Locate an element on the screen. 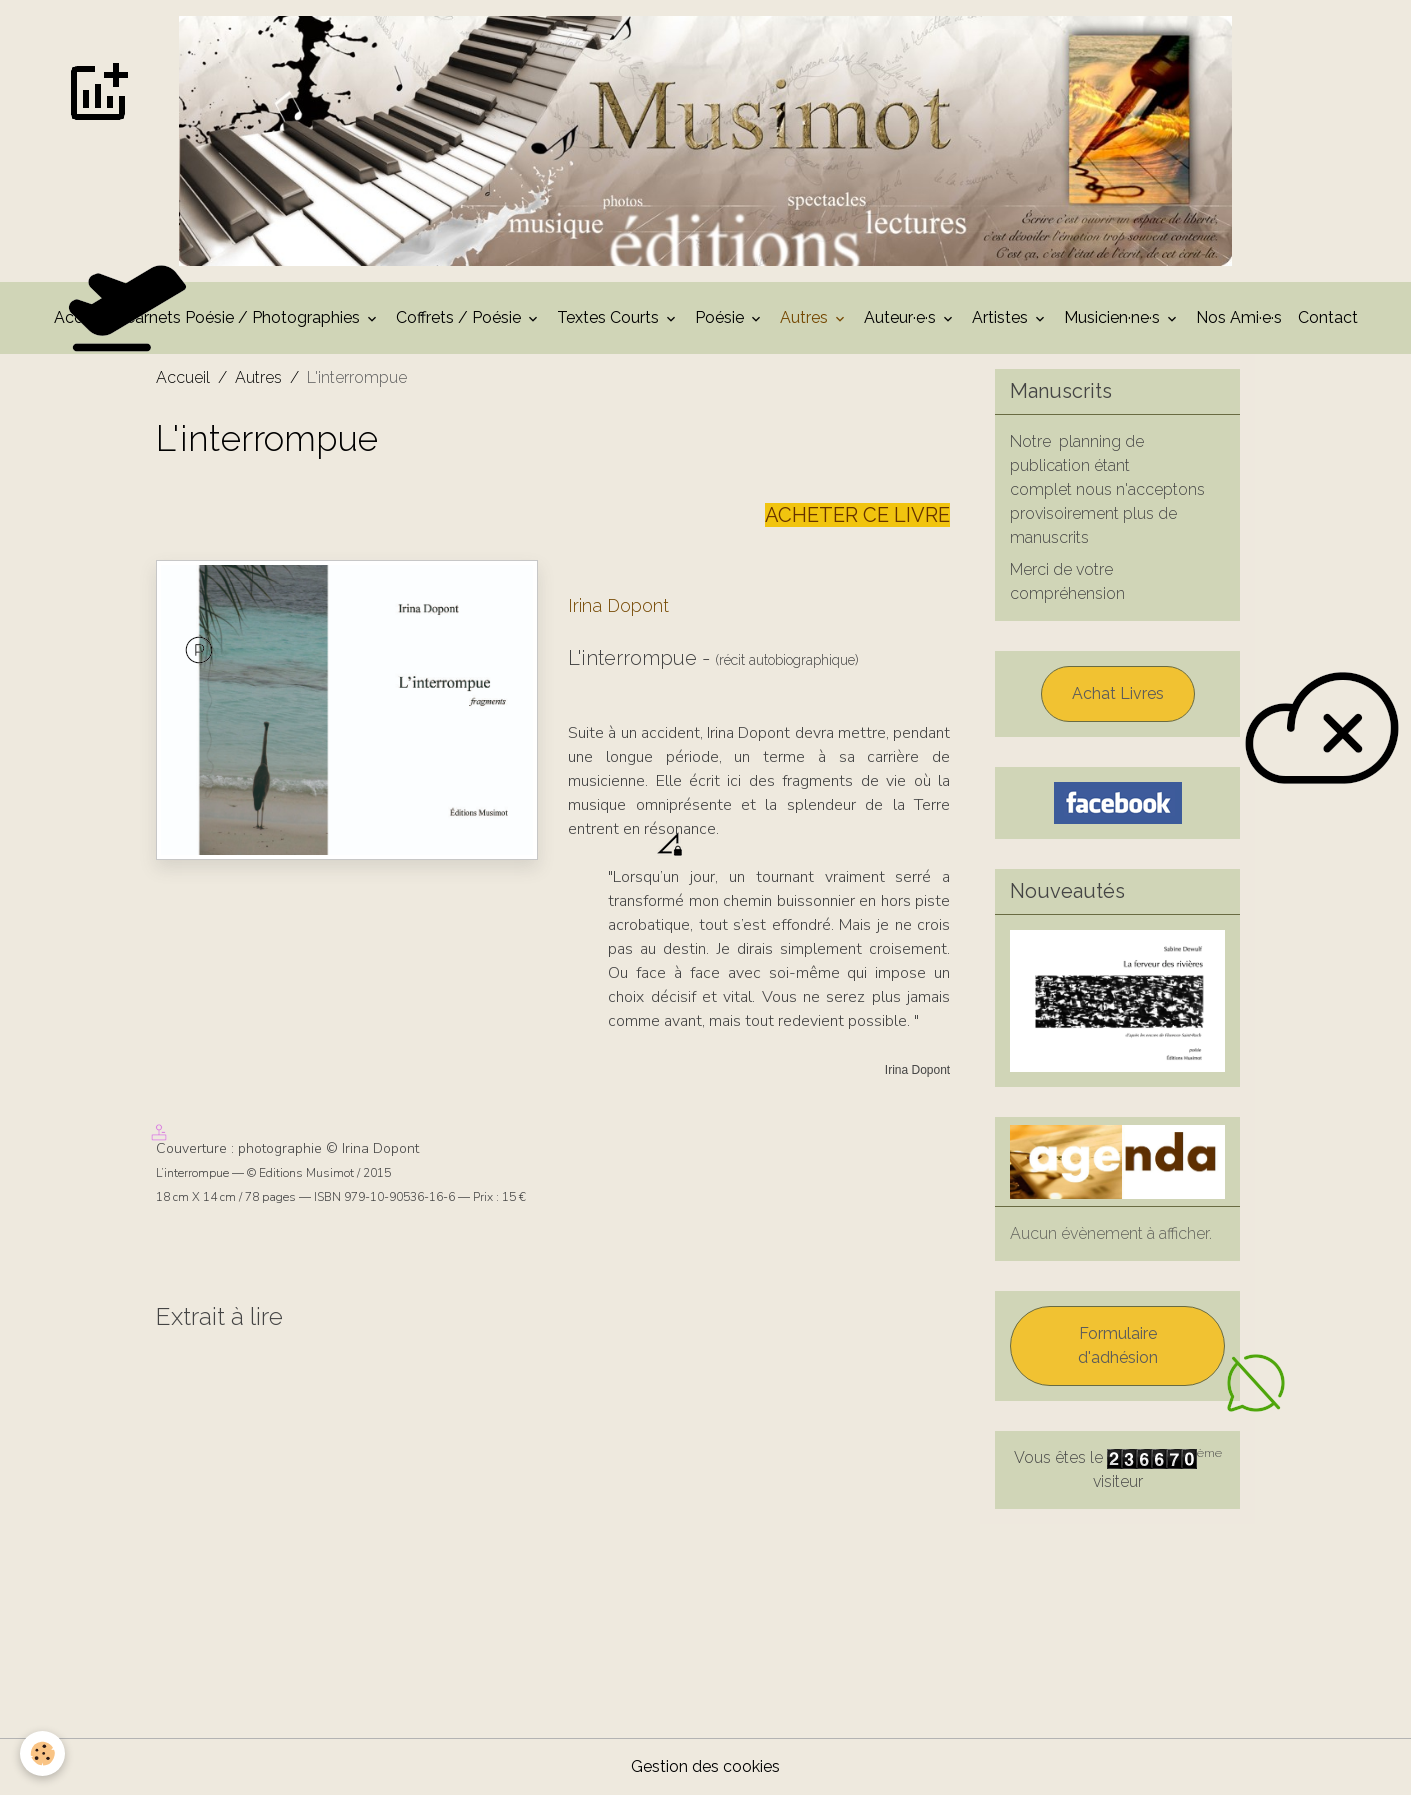  mute or disable chat notifications is located at coordinates (1256, 1383).